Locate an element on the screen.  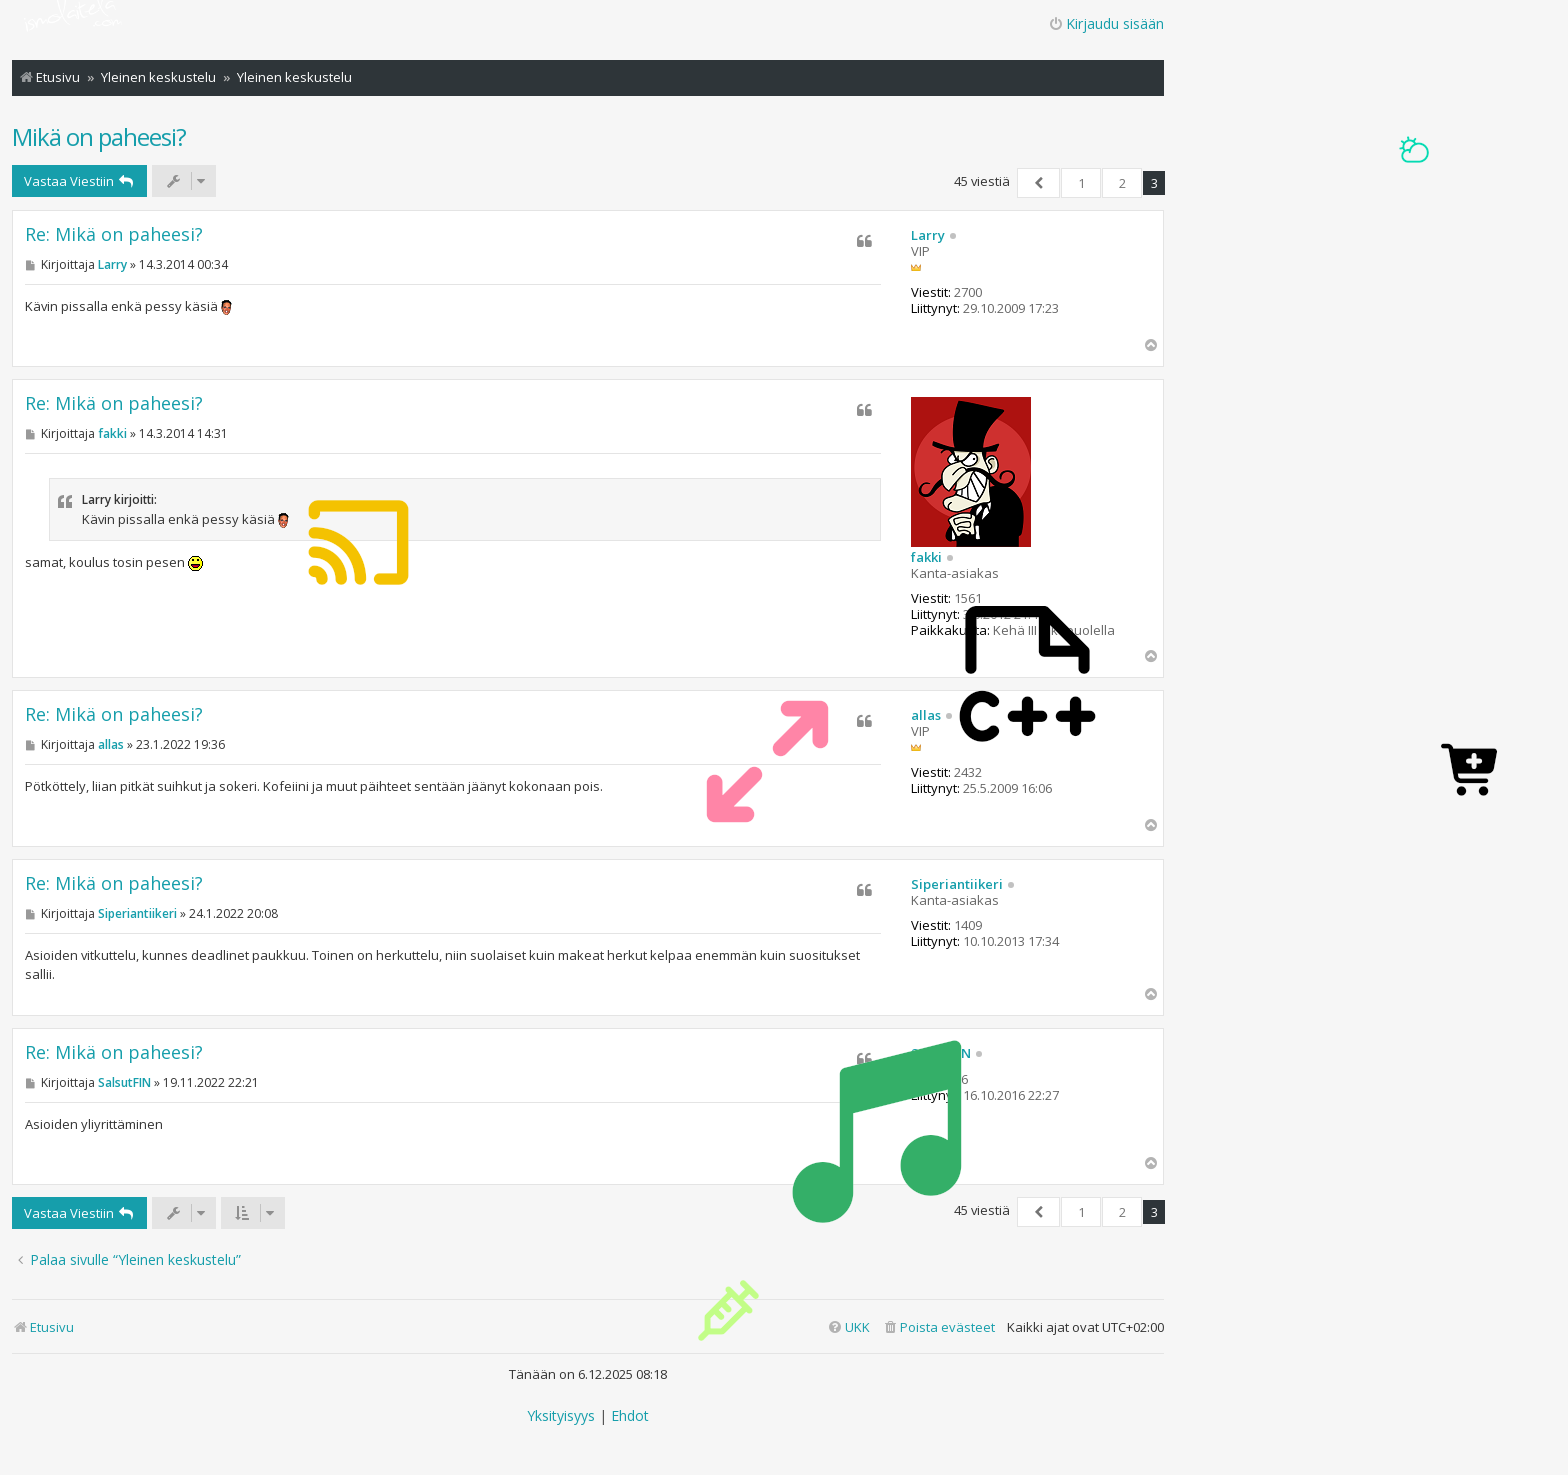
expand to full screen is located at coordinates (767, 761).